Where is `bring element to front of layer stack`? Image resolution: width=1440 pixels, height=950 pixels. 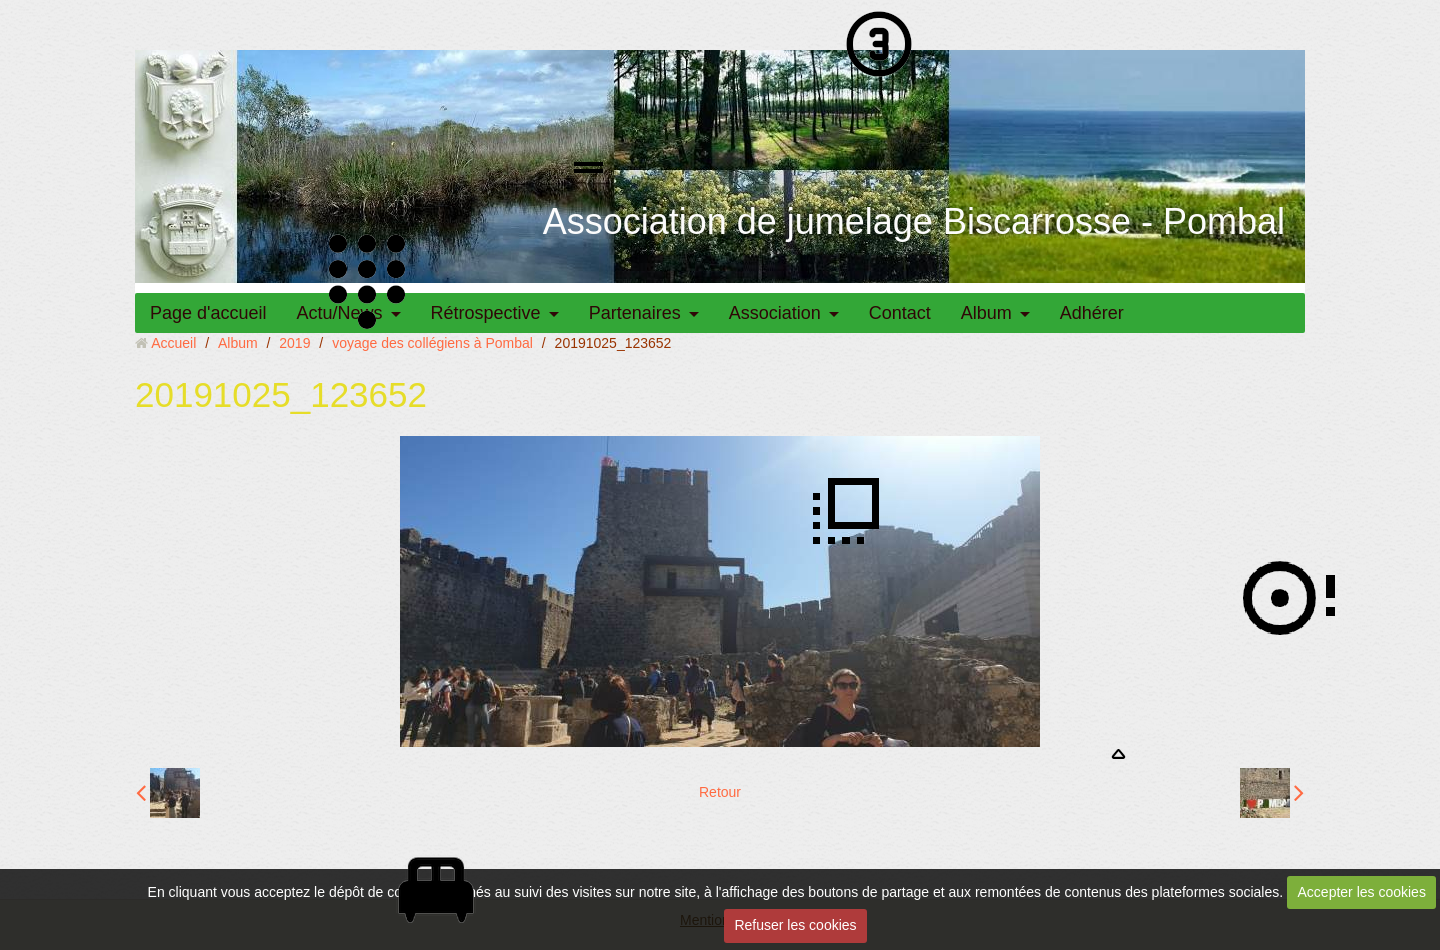 bring element to front of layer stack is located at coordinates (846, 511).